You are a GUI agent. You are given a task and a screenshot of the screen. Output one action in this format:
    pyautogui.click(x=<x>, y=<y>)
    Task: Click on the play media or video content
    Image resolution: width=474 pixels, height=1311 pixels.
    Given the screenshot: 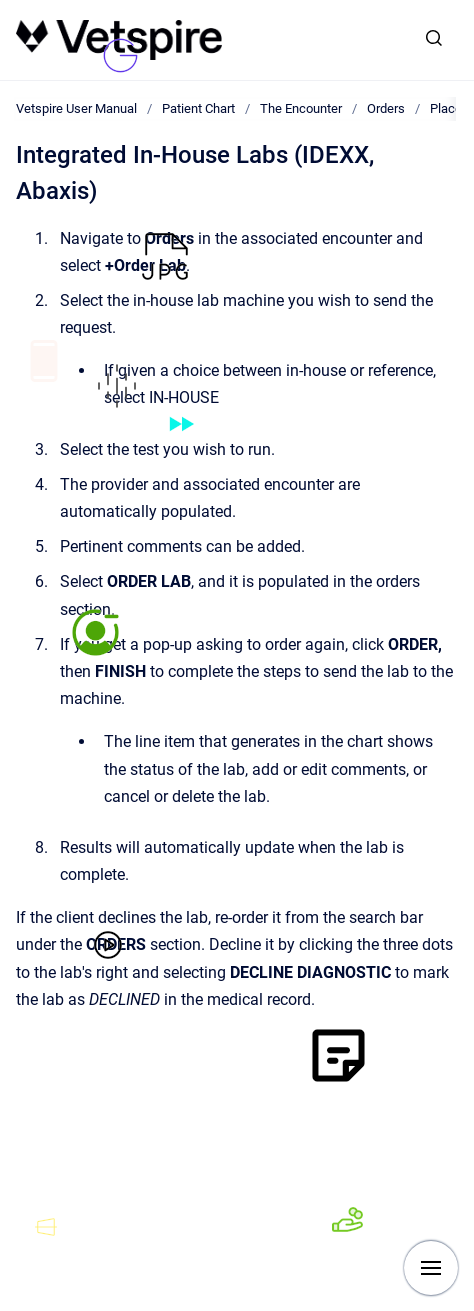 What is the action you would take?
    pyautogui.click(x=108, y=945)
    